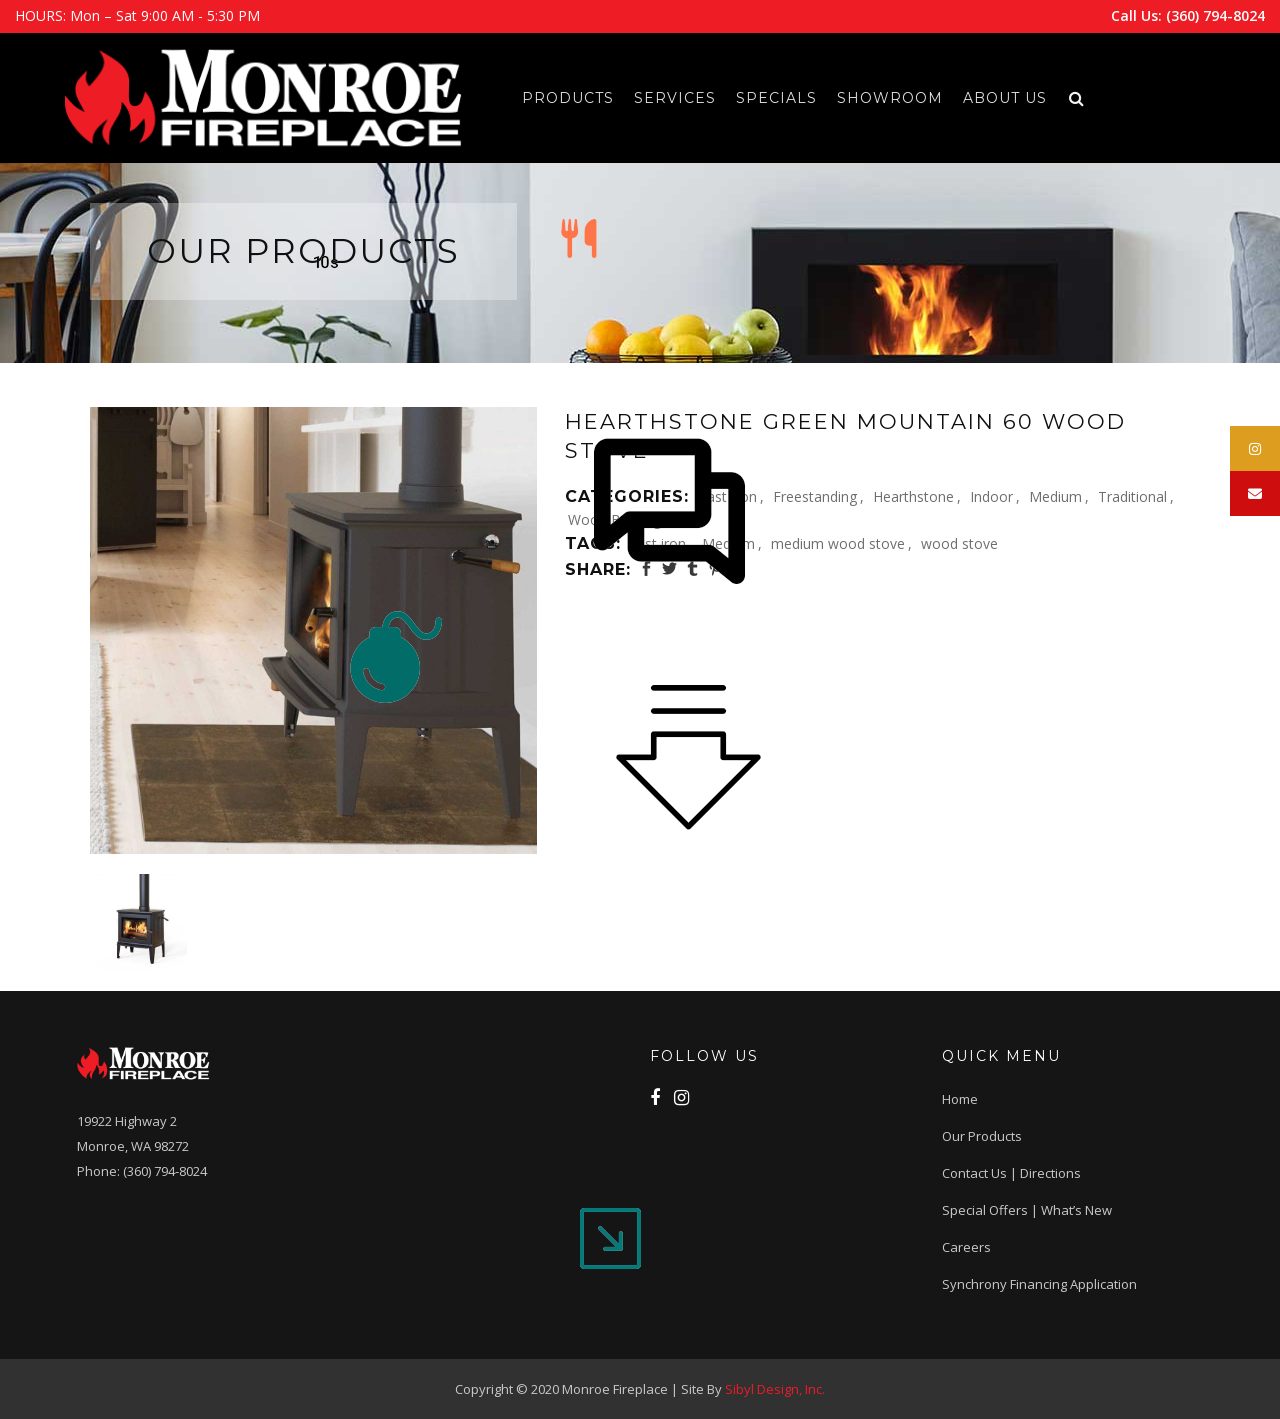 The height and width of the screenshot is (1419, 1280). I want to click on navigate to the bottom-right section, so click(610, 1238).